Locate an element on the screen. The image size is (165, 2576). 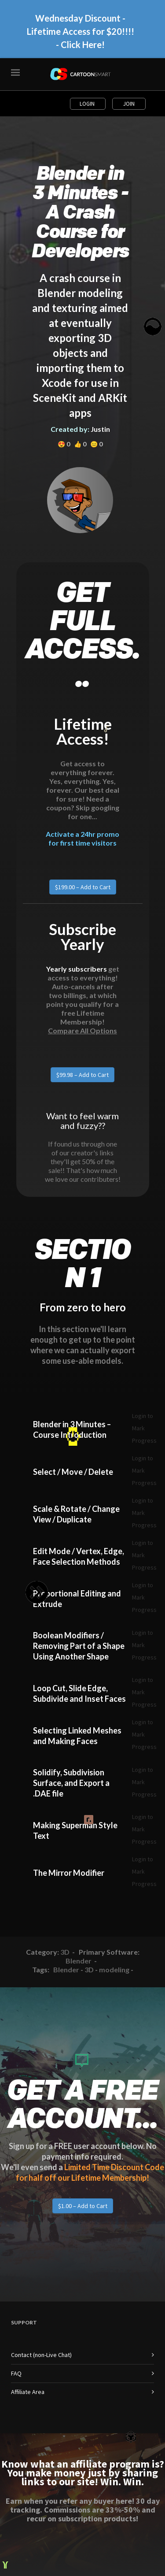
esbuild JavaScript bundler logo is located at coordinates (37, 1592).